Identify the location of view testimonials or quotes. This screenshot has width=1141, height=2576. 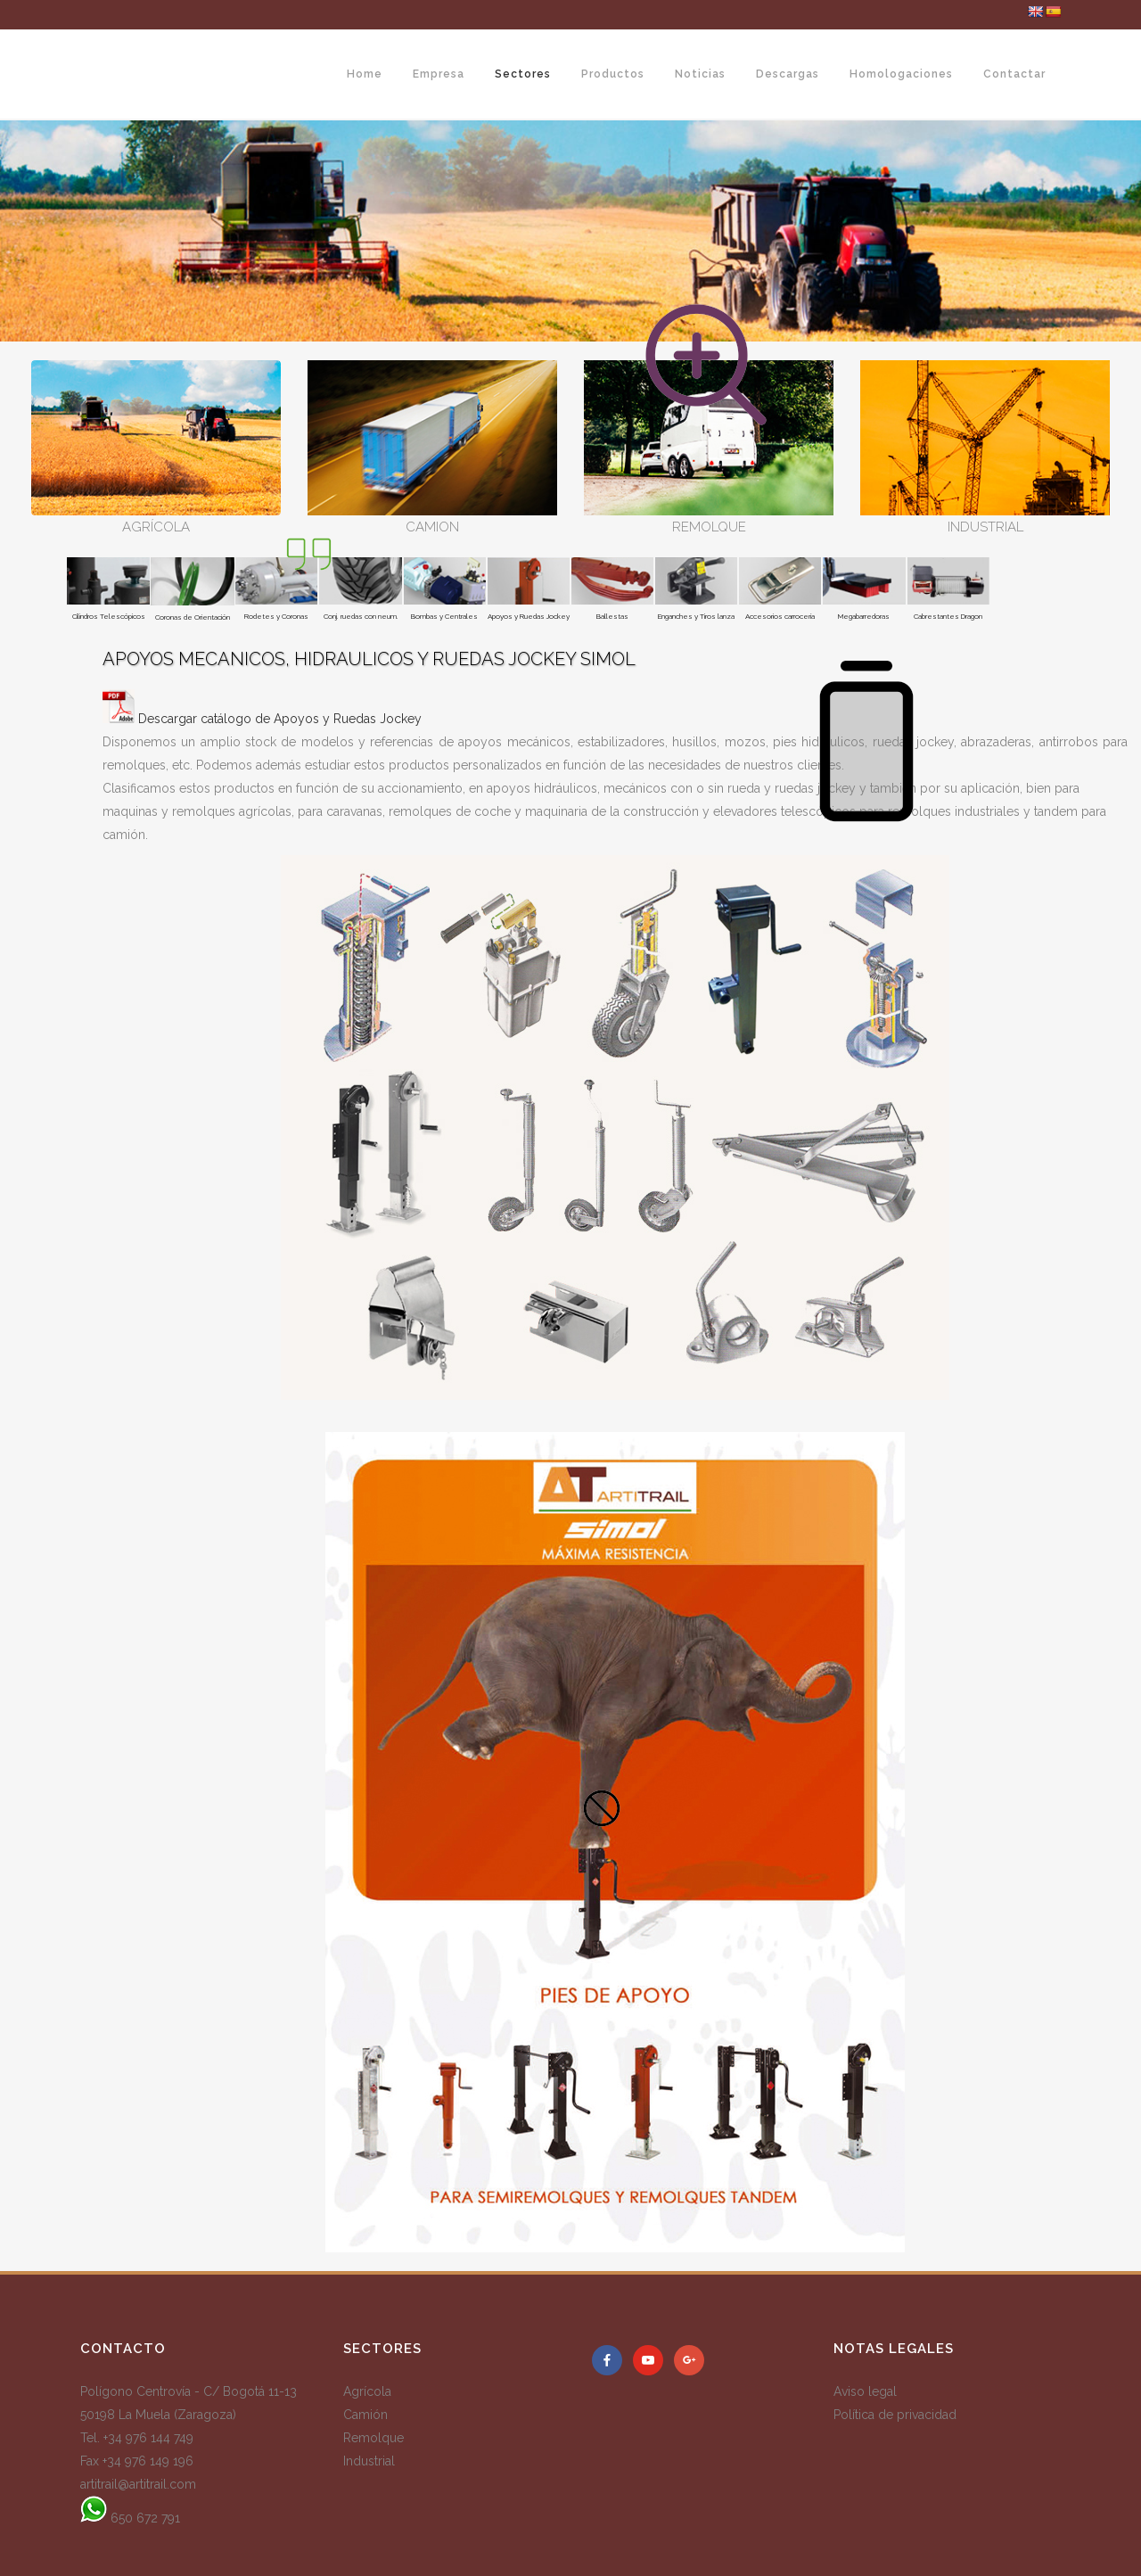
(308, 553).